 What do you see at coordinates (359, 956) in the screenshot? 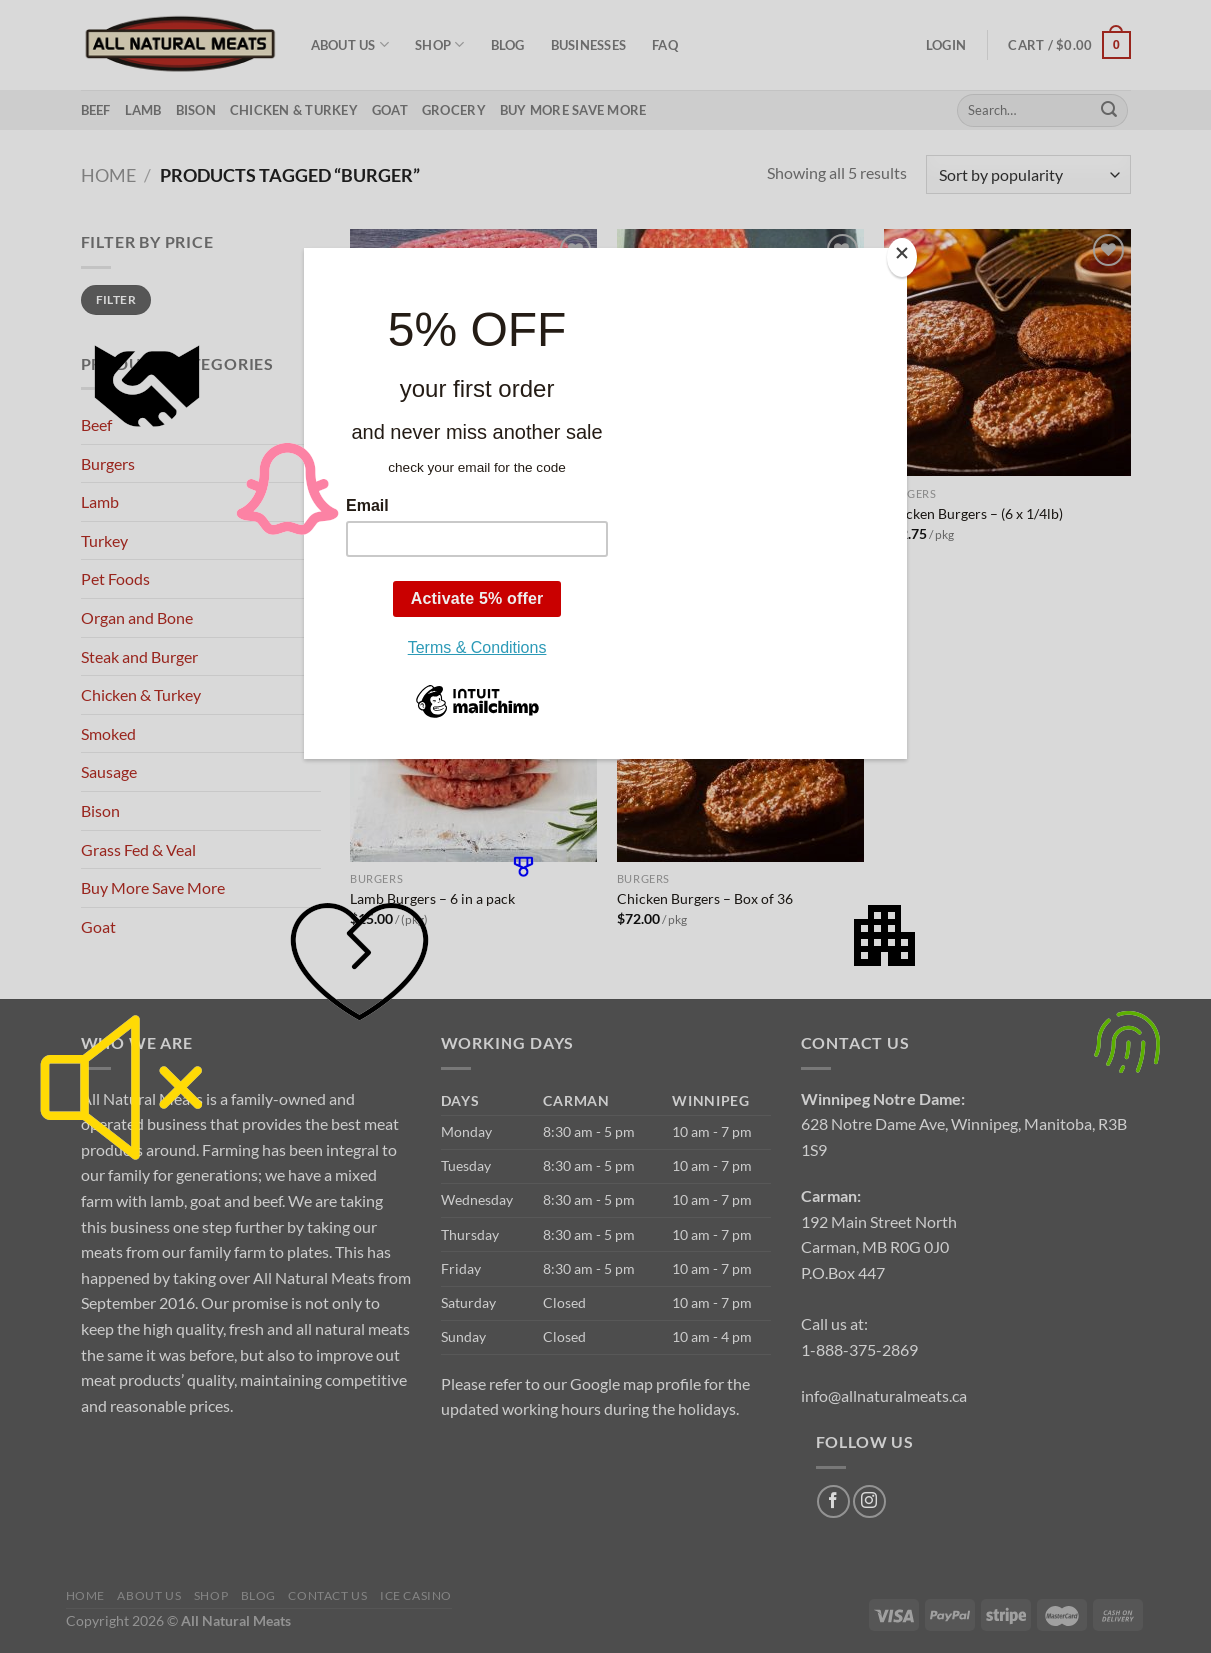
I see `unlike or remove from favorites` at bounding box center [359, 956].